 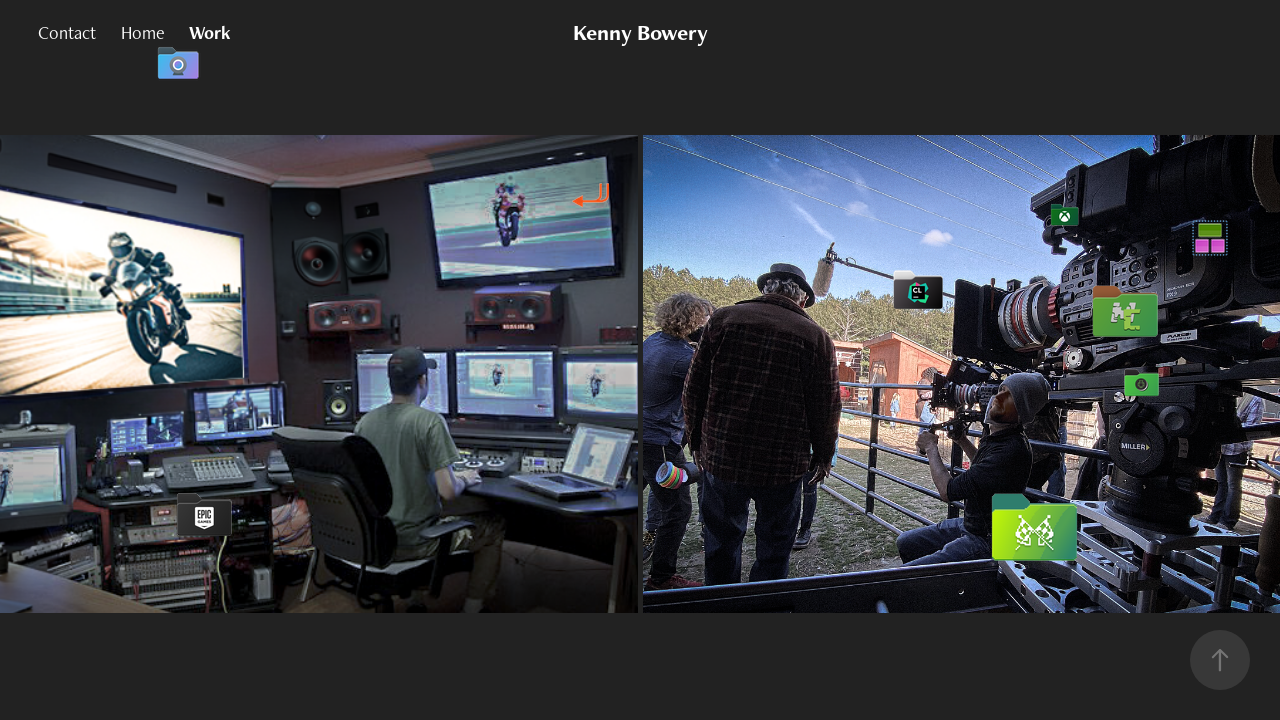 What do you see at coordinates (918, 291) in the screenshot?
I see `open CLion project folder` at bounding box center [918, 291].